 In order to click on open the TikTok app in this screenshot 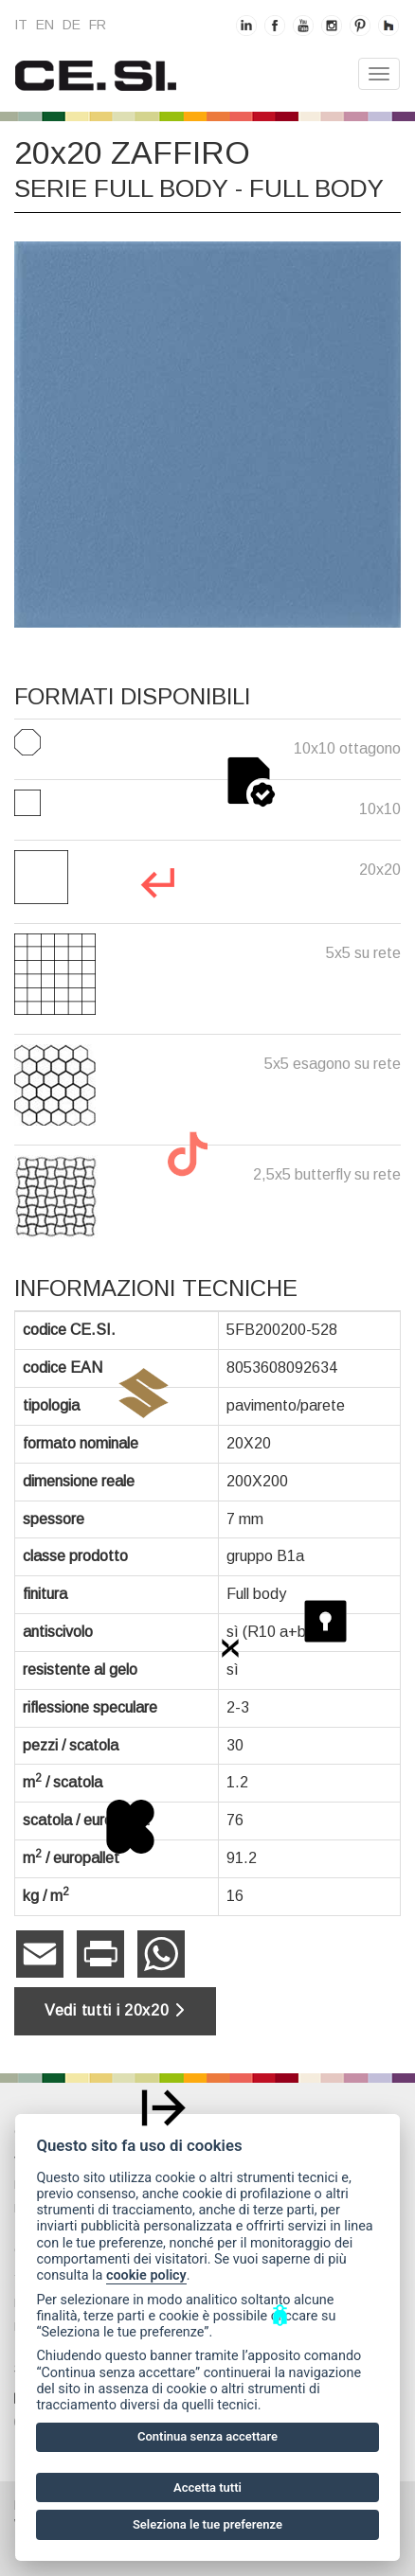, I will do `click(188, 1154)`.